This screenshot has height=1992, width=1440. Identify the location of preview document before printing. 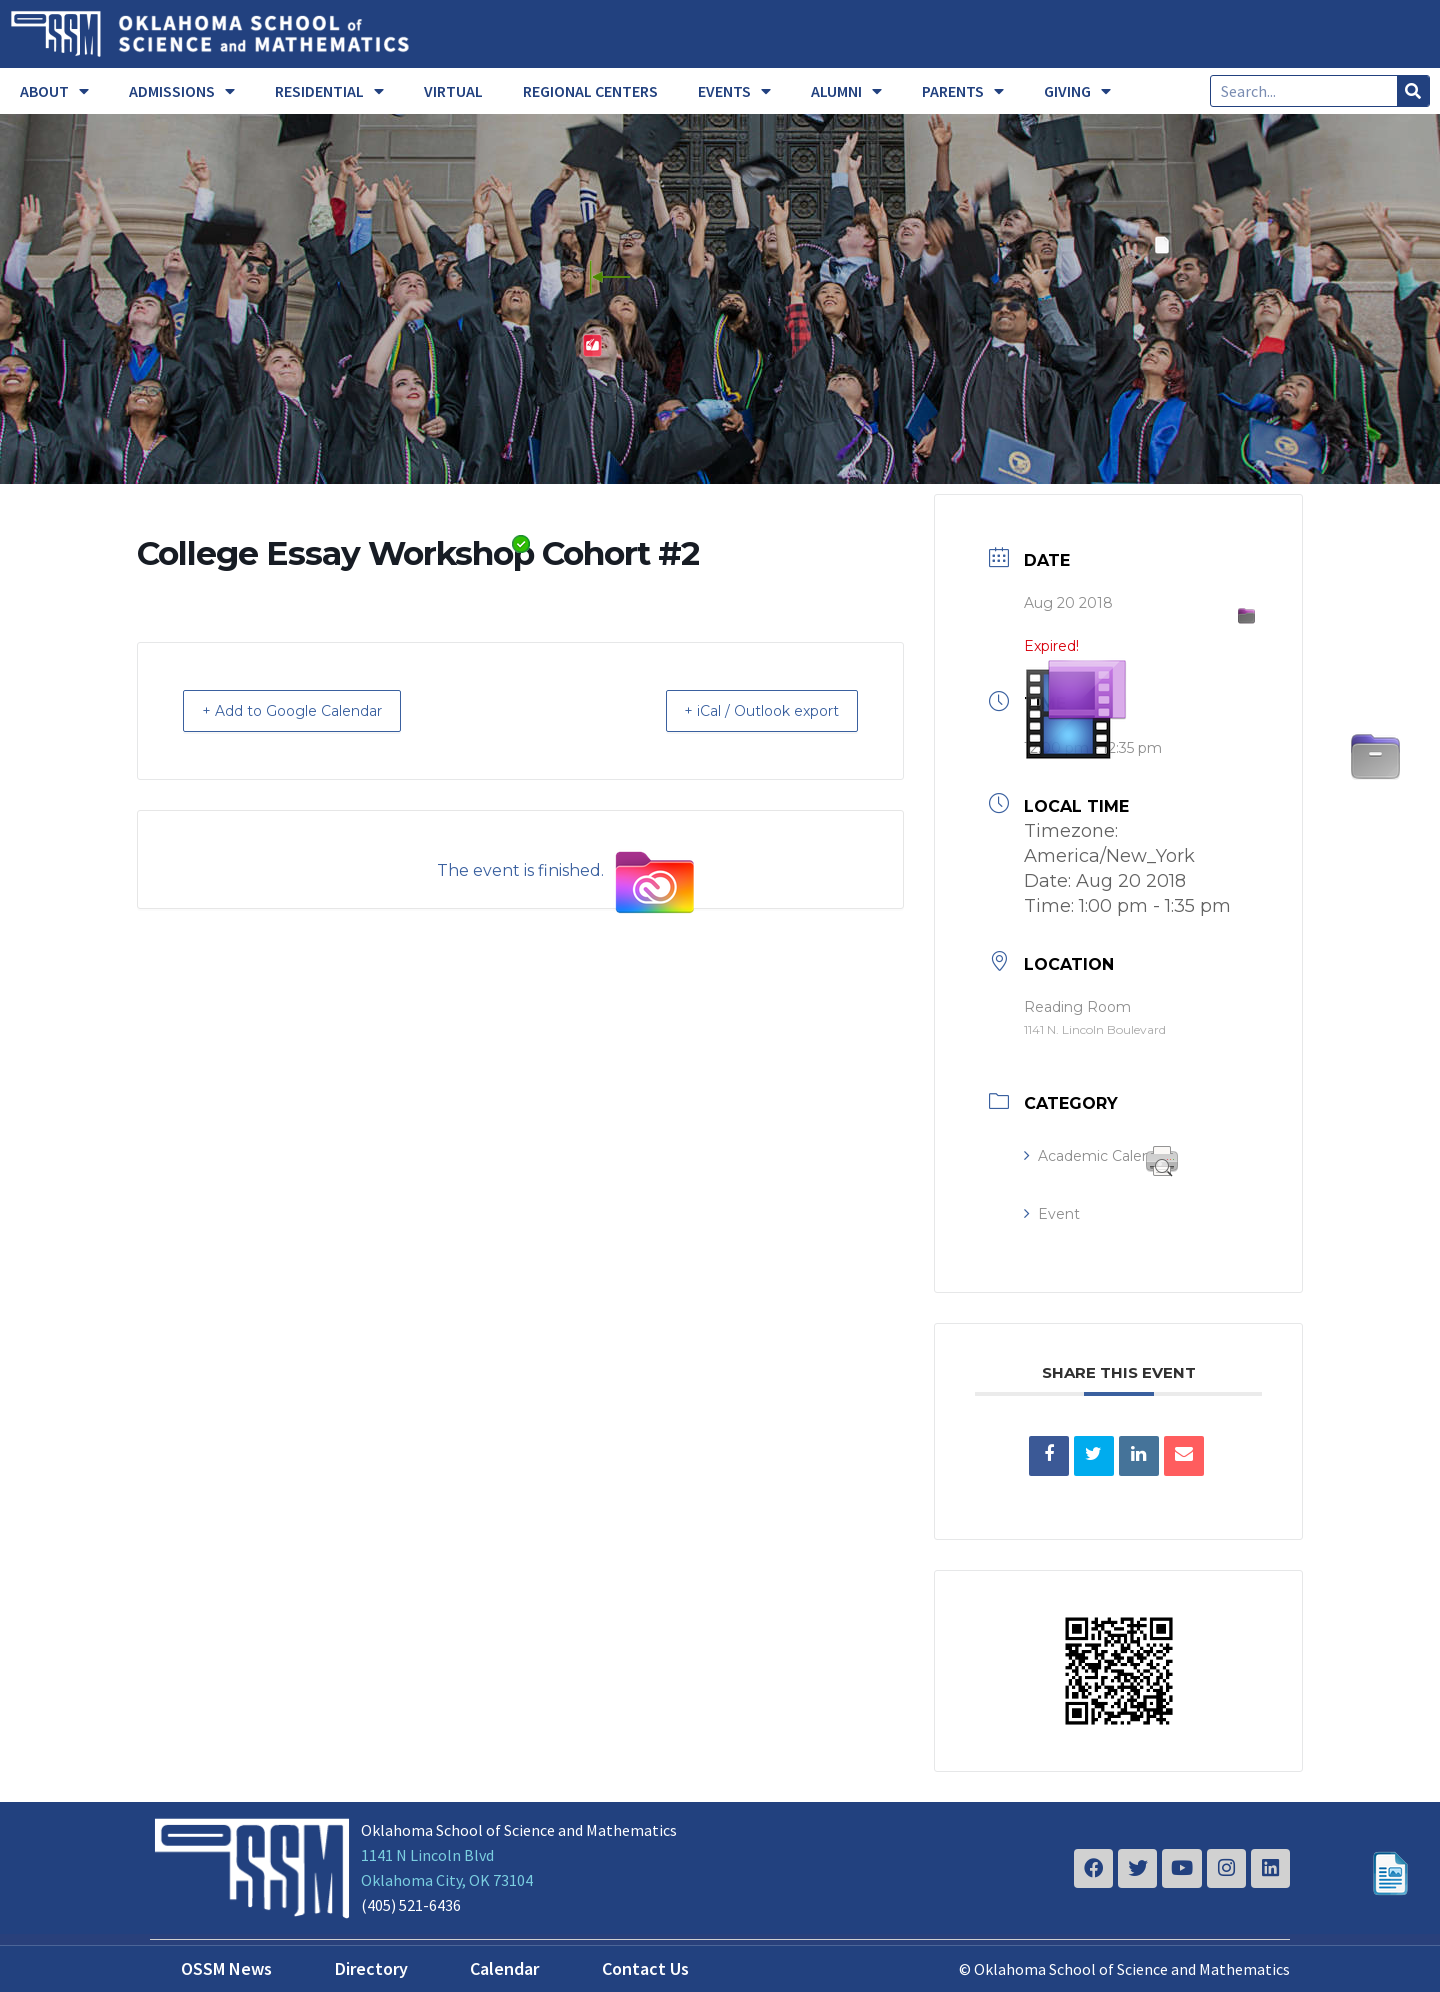
(1162, 1161).